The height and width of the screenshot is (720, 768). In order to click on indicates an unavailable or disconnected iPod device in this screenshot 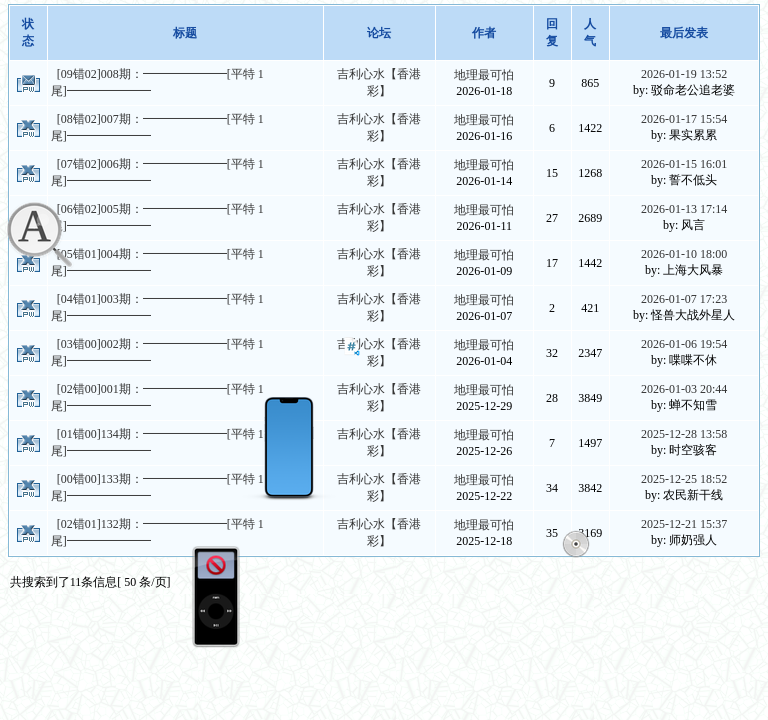, I will do `click(216, 597)`.